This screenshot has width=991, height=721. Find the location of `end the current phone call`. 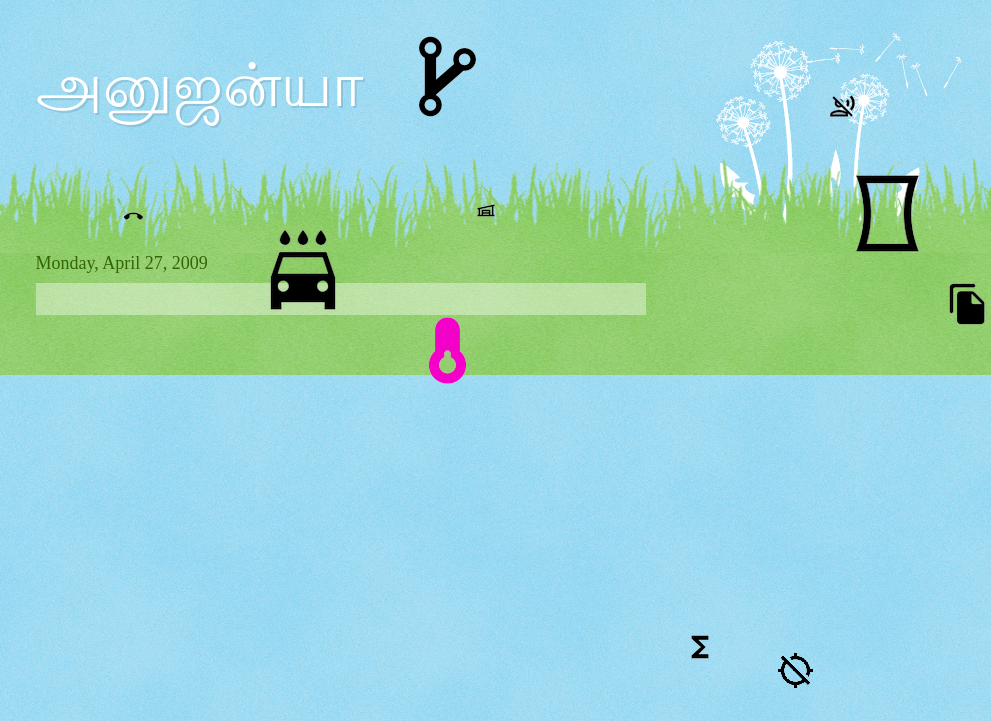

end the current phone call is located at coordinates (133, 216).